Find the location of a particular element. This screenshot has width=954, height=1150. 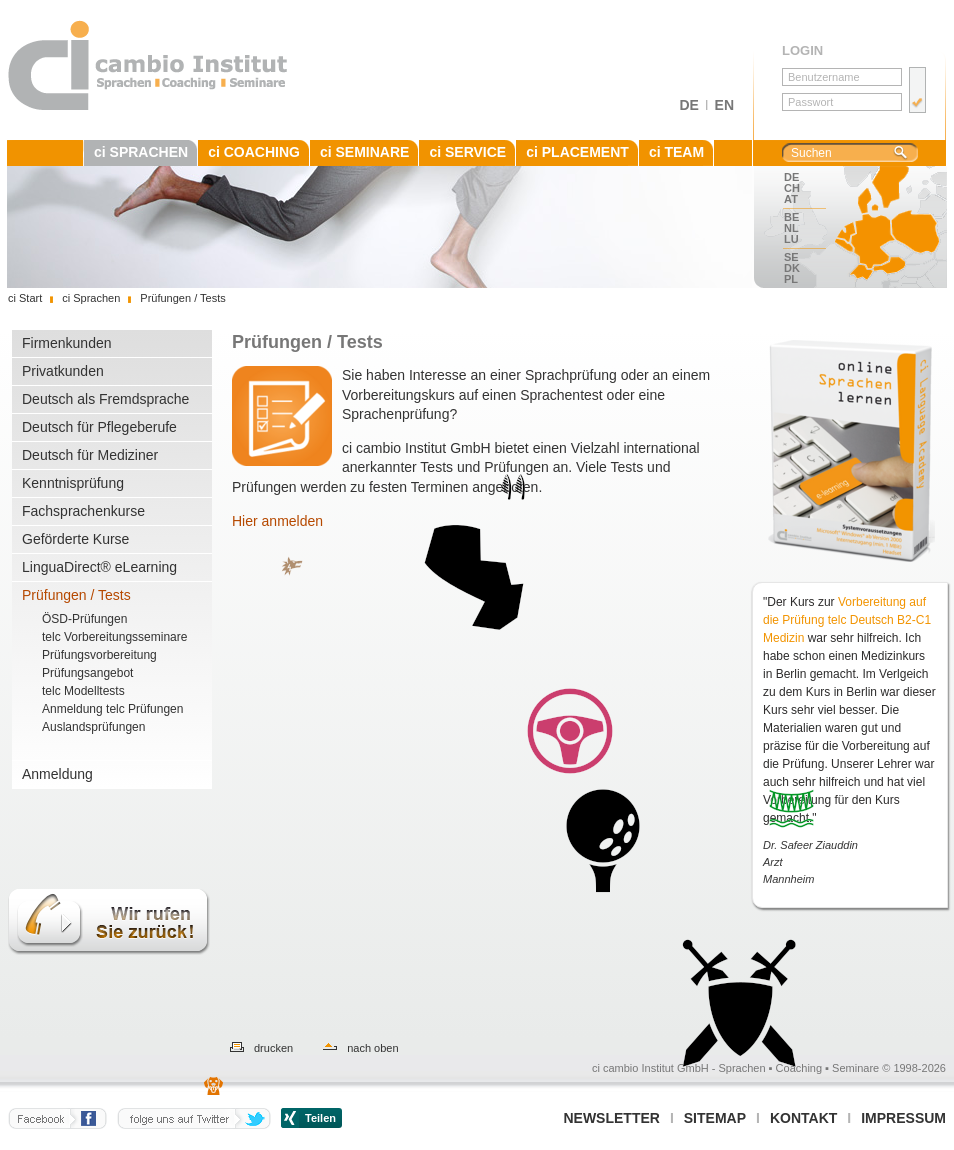

access combat or battle features is located at coordinates (738, 1003).